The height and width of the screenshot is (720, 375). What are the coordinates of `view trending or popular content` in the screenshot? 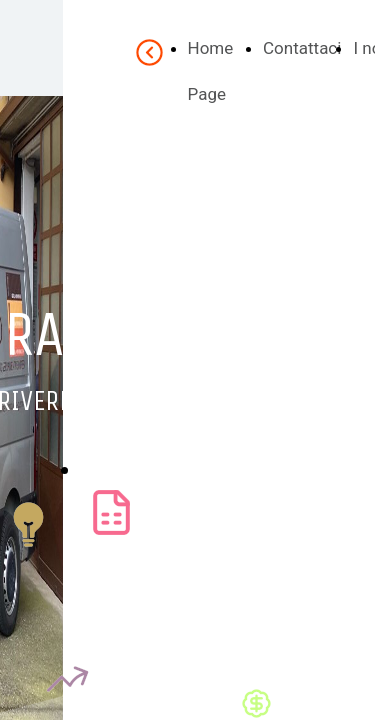 It's located at (67, 678).